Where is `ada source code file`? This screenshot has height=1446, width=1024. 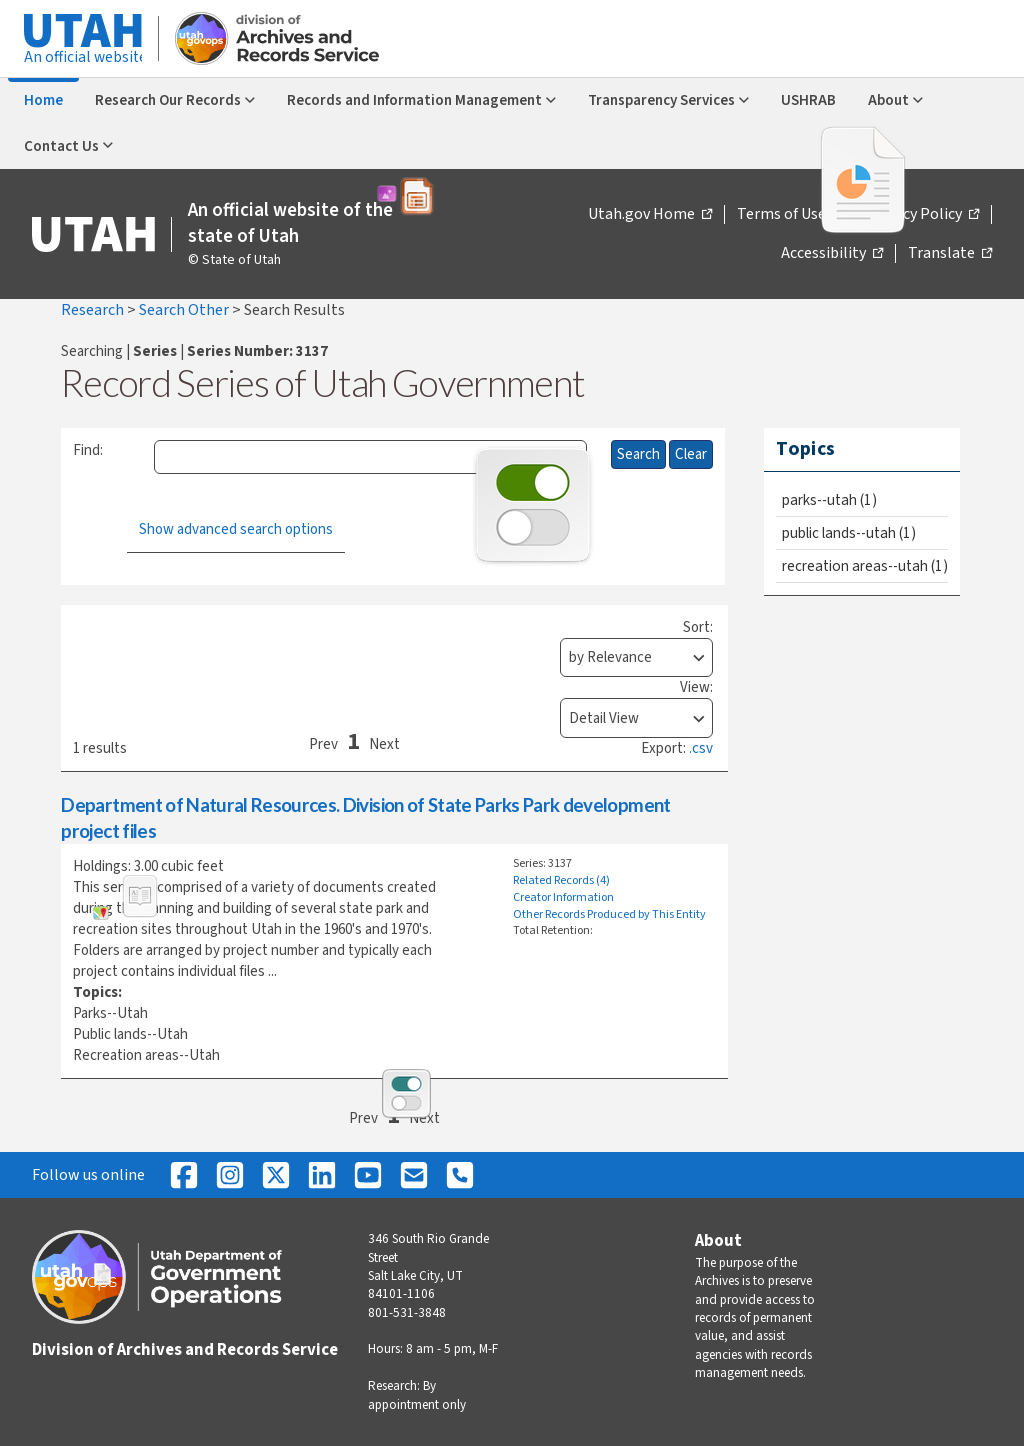
ada source code file is located at coordinates (102, 1274).